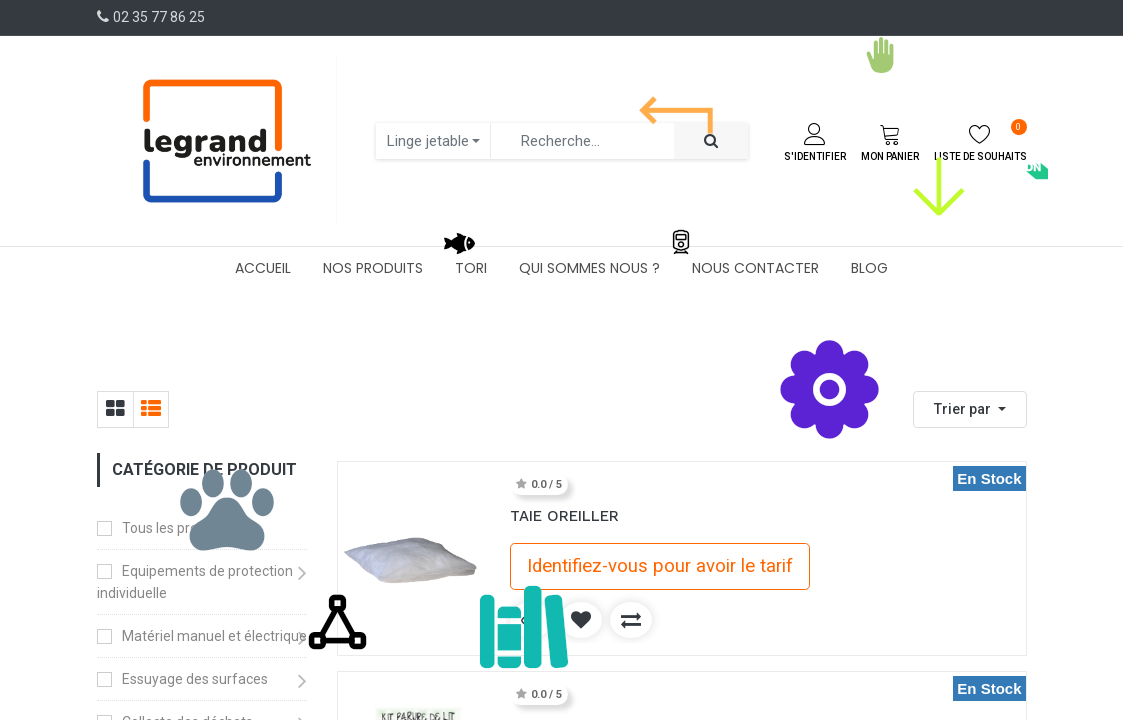  What do you see at coordinates (676, 115) in the screenshot?
I see `go back to previous screen` at bounding box center [676, 115].